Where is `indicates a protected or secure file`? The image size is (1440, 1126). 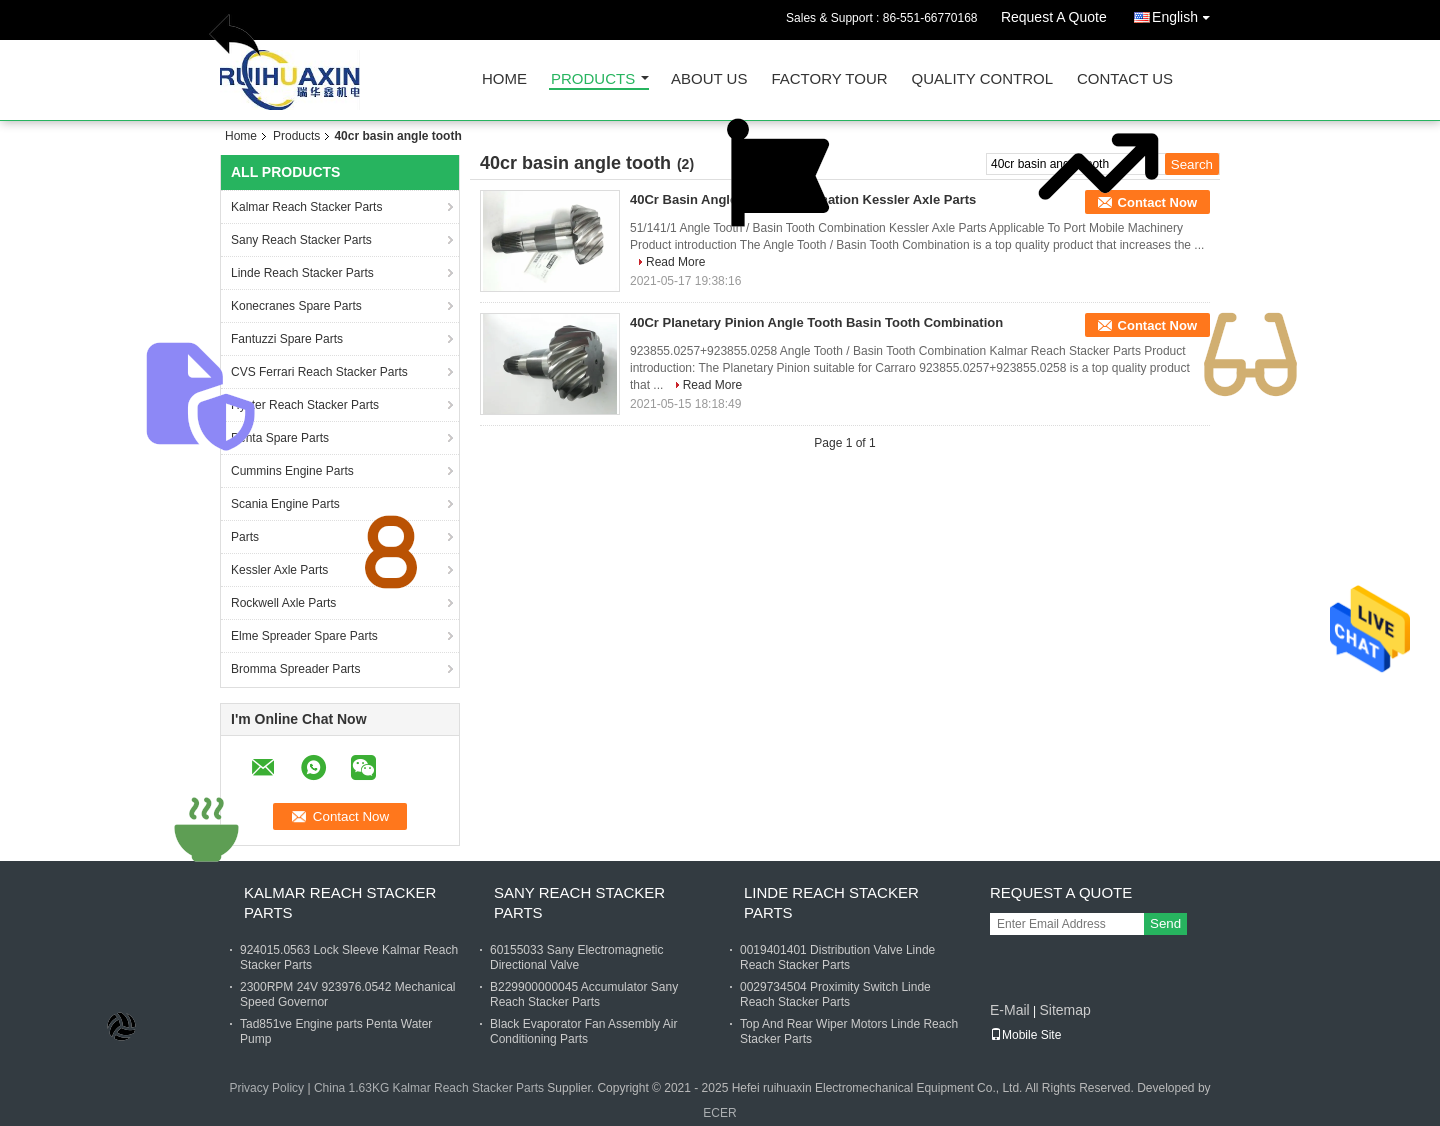 indicates a protected or secure file is located at coordinates (197, 393).